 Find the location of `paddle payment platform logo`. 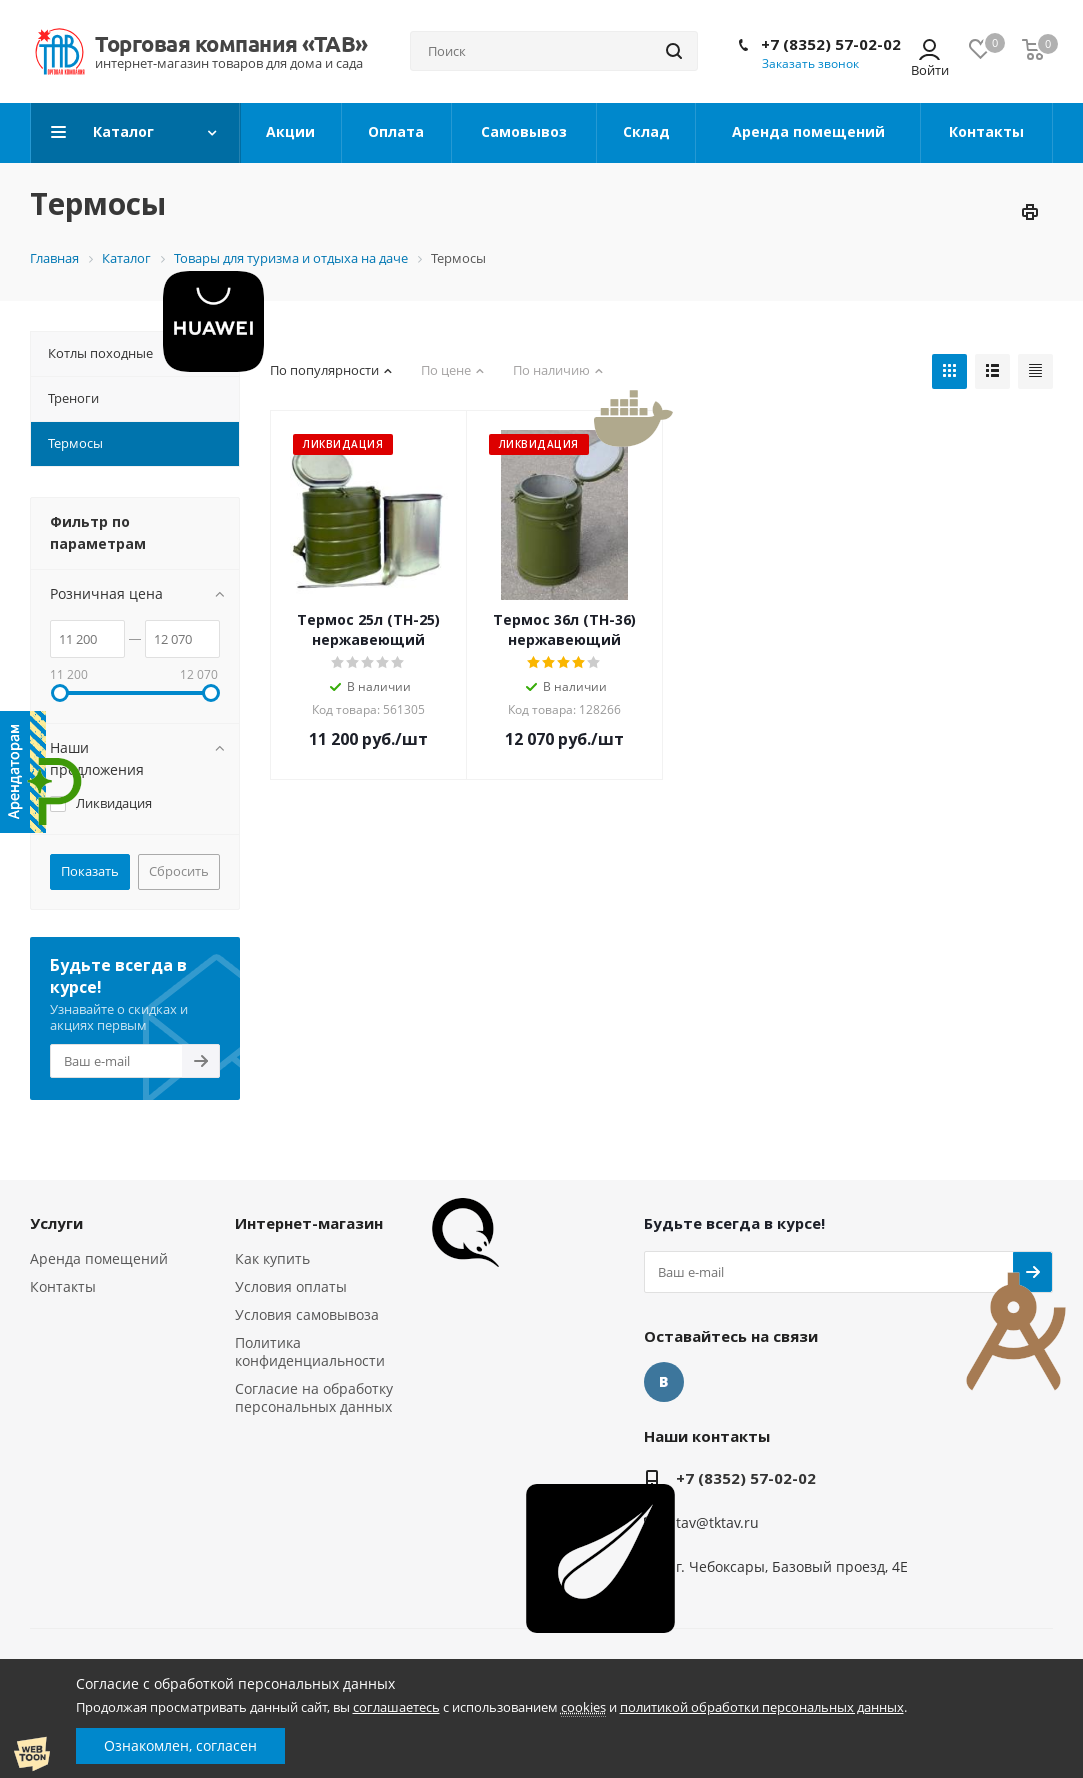

paddle payment platform logo is located at coordinates (54, 791).